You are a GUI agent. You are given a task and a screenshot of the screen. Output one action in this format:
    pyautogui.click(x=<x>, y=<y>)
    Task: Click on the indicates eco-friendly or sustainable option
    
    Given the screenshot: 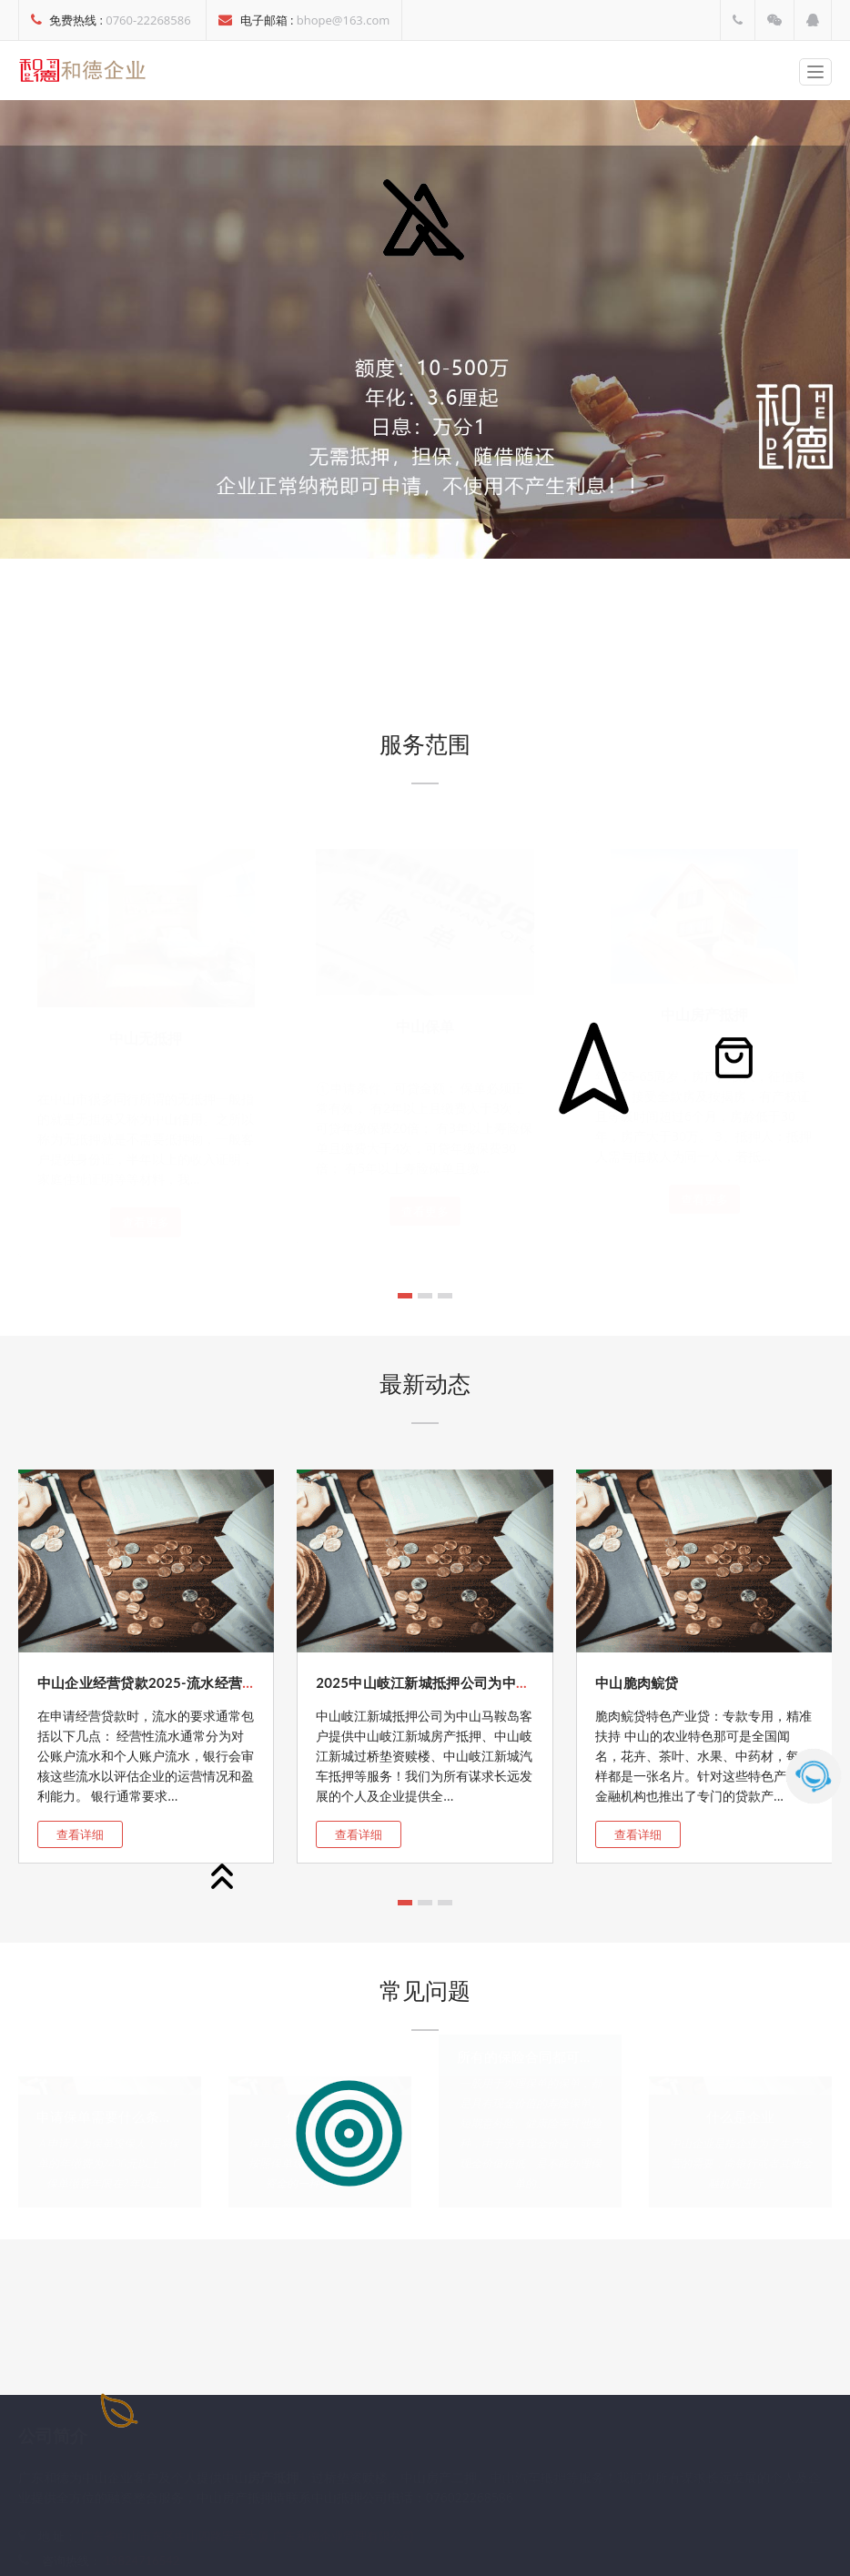 What is the action you would take?
    pyautogui.click(x=119, y=2410)
    